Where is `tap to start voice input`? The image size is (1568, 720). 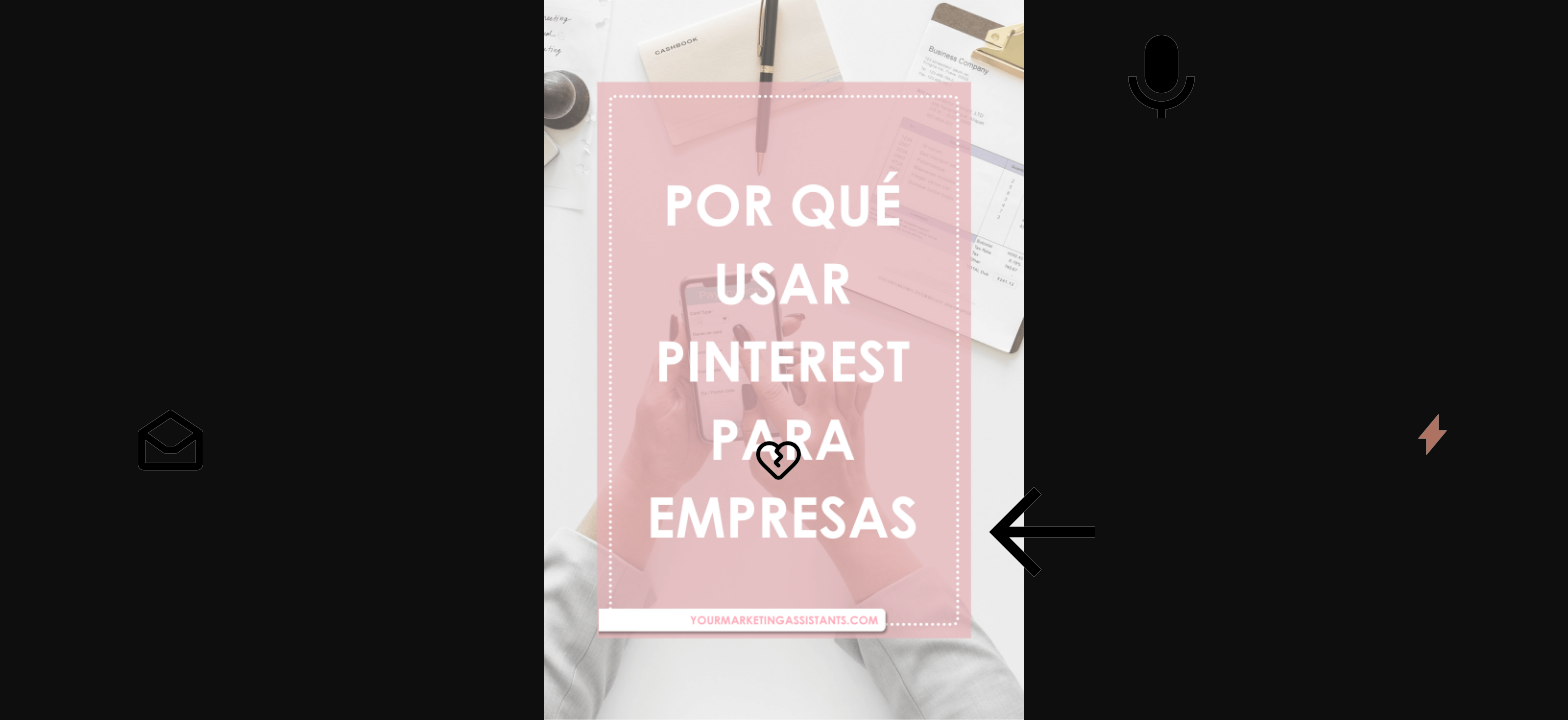 tap to start voice input is located at coordinates (1161, 76).